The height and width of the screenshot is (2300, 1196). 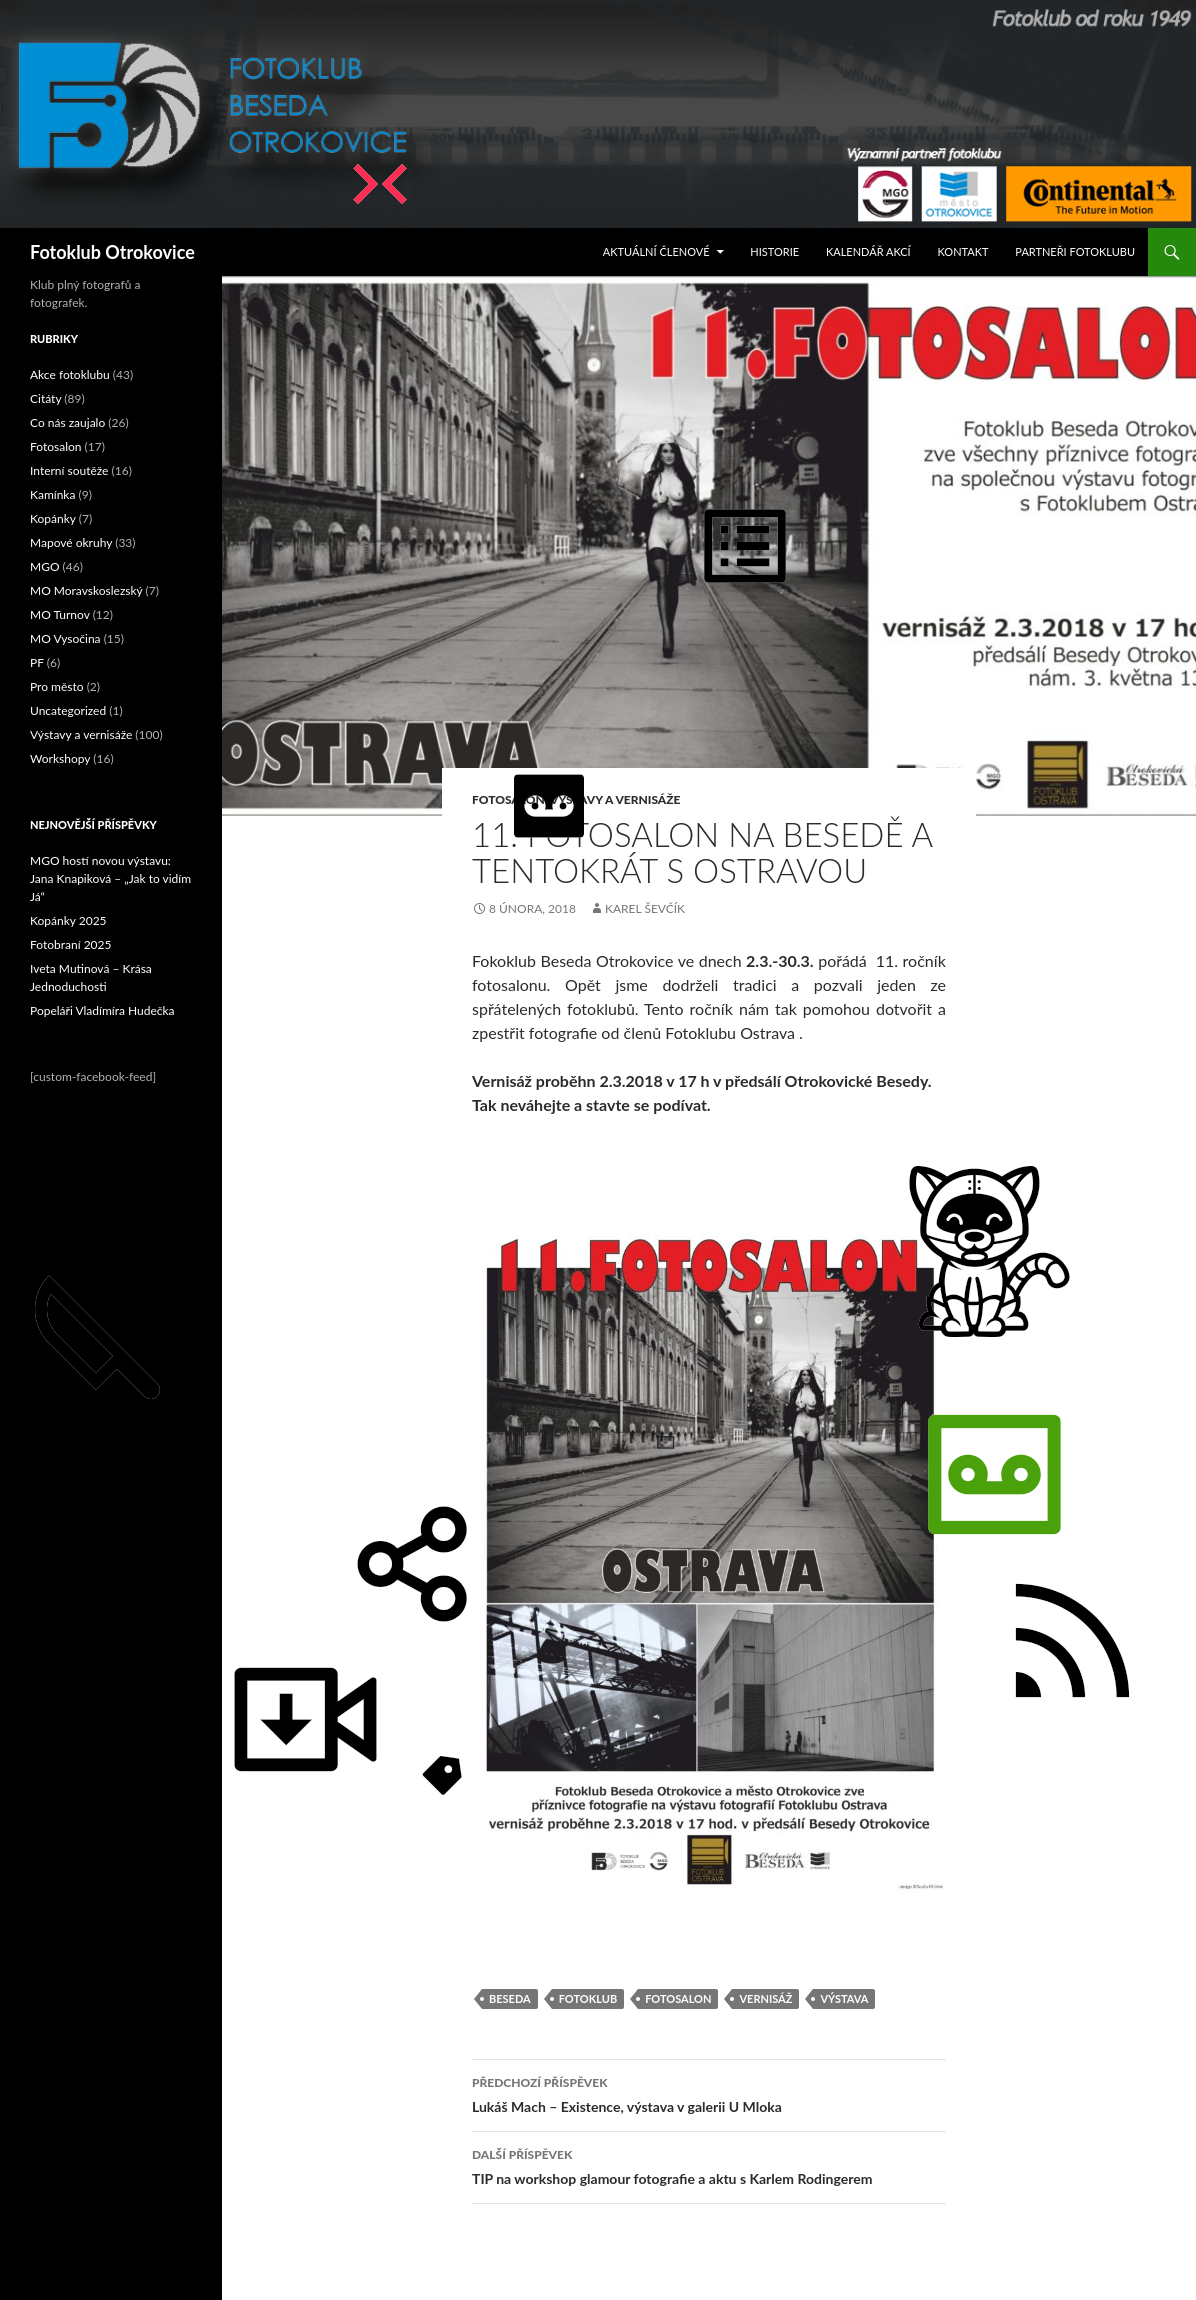 I want to click on collapse or contract horizontal panels, so click(x=380, y=184).